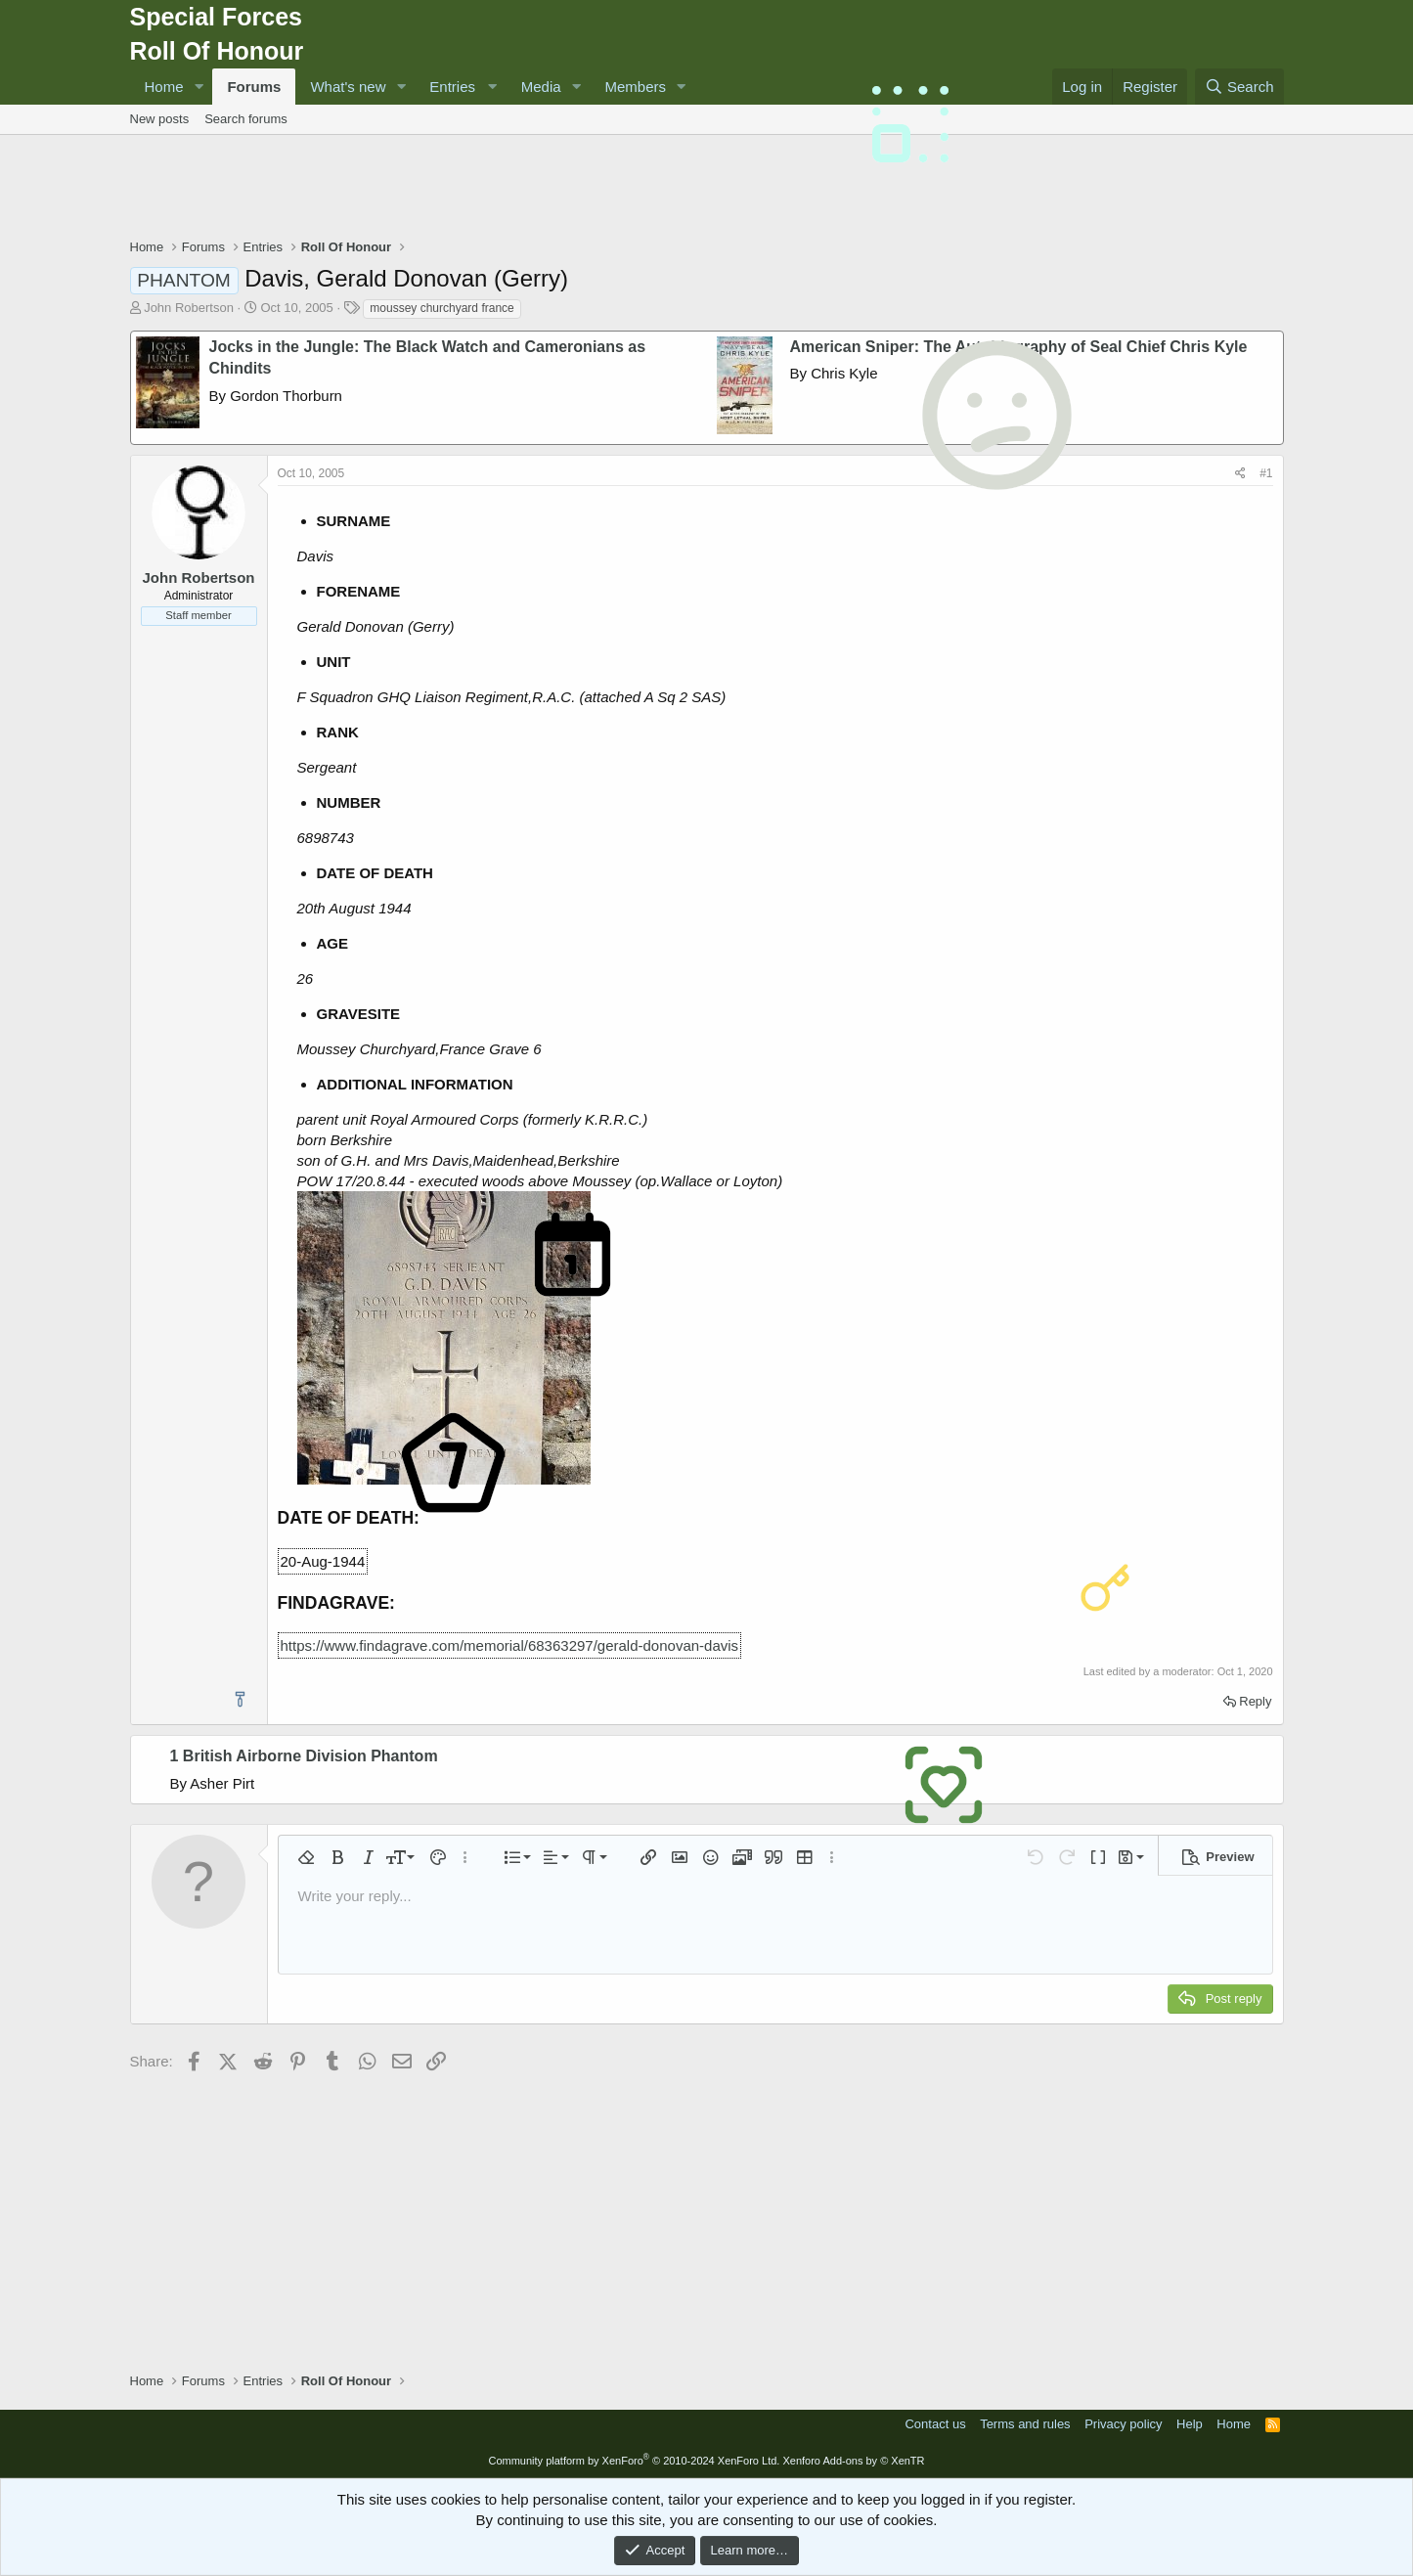 The height and width of the screenshot is (2576, 1413). I want to click on grooming or personal care tools, so click(240, 1699).